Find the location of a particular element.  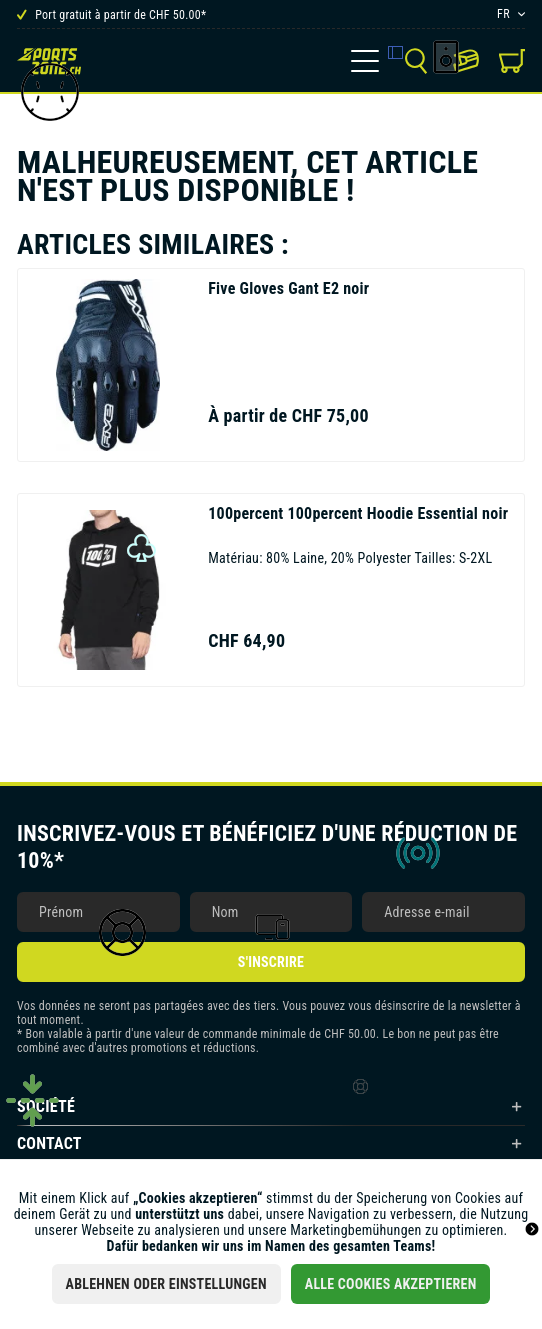

go to the next item or page is located at coordinates (532, 1229).